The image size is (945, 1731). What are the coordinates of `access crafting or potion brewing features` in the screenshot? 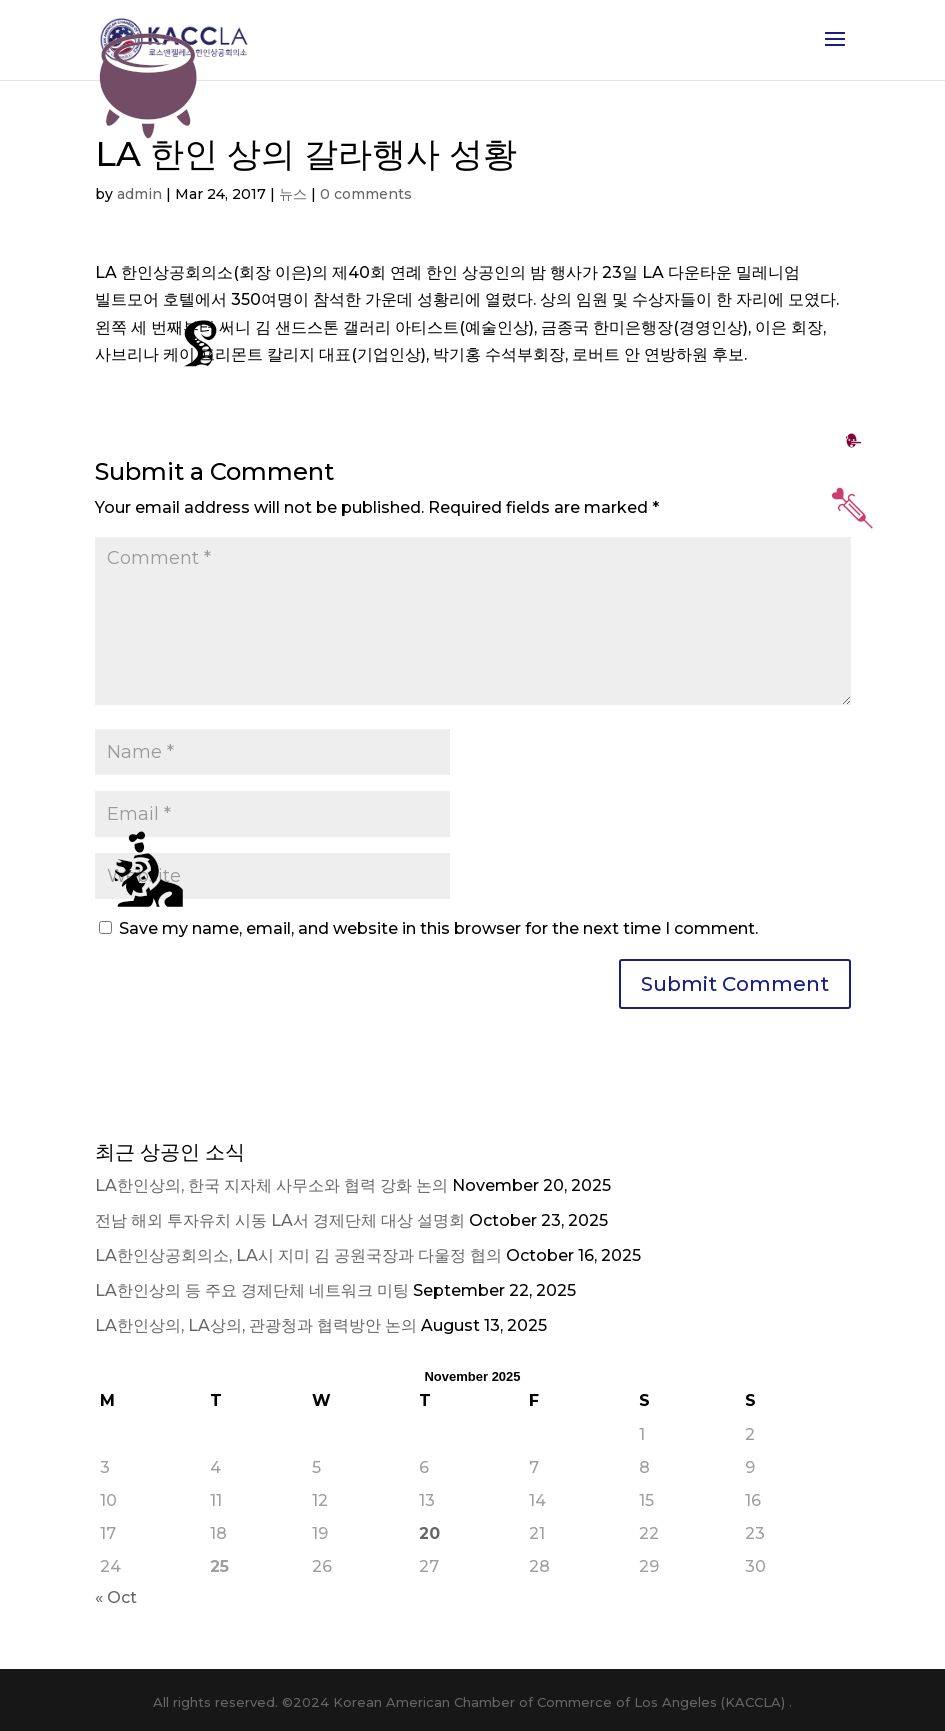 It's located at (147, 85).